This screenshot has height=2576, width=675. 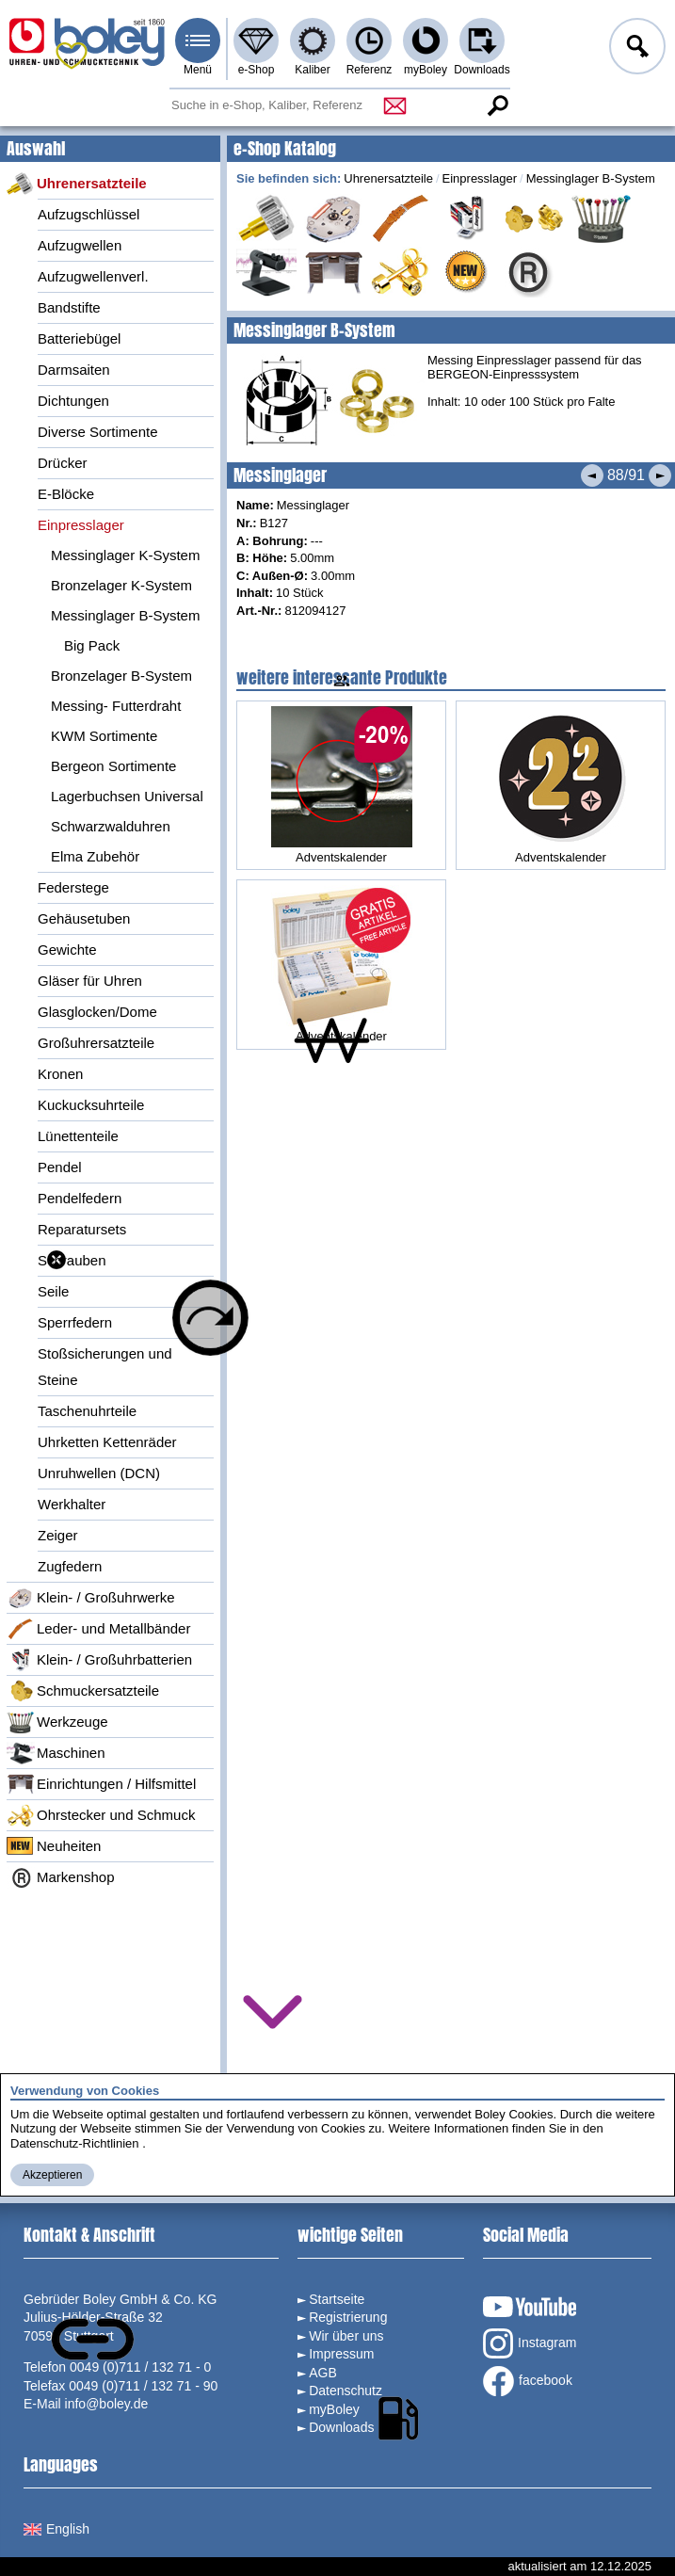 I want to click on indicates Korean won currency, so click(x=331, y=1038).